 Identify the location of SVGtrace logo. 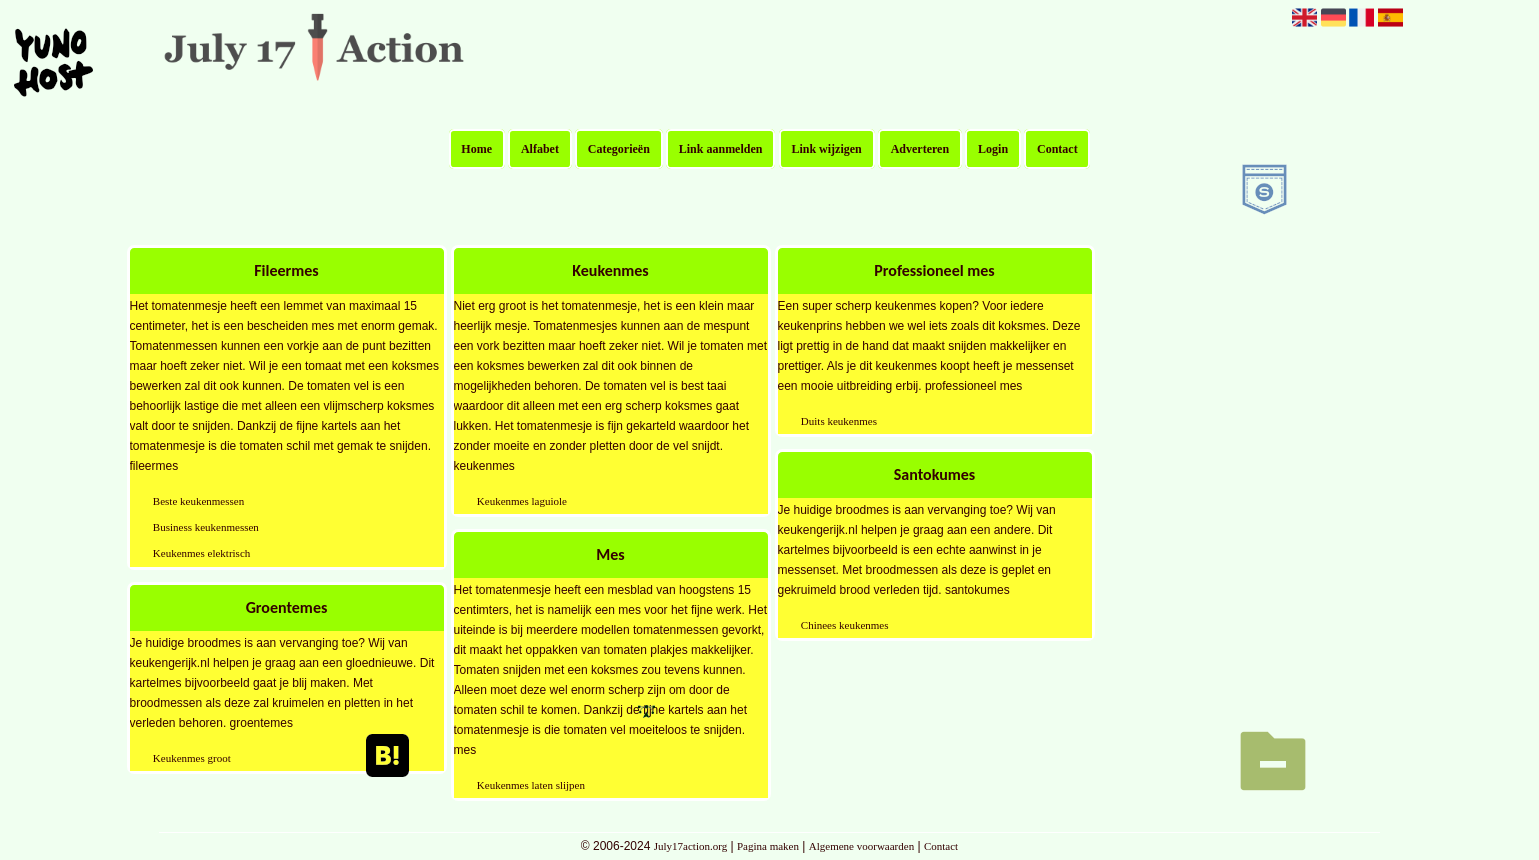
(646, 711).